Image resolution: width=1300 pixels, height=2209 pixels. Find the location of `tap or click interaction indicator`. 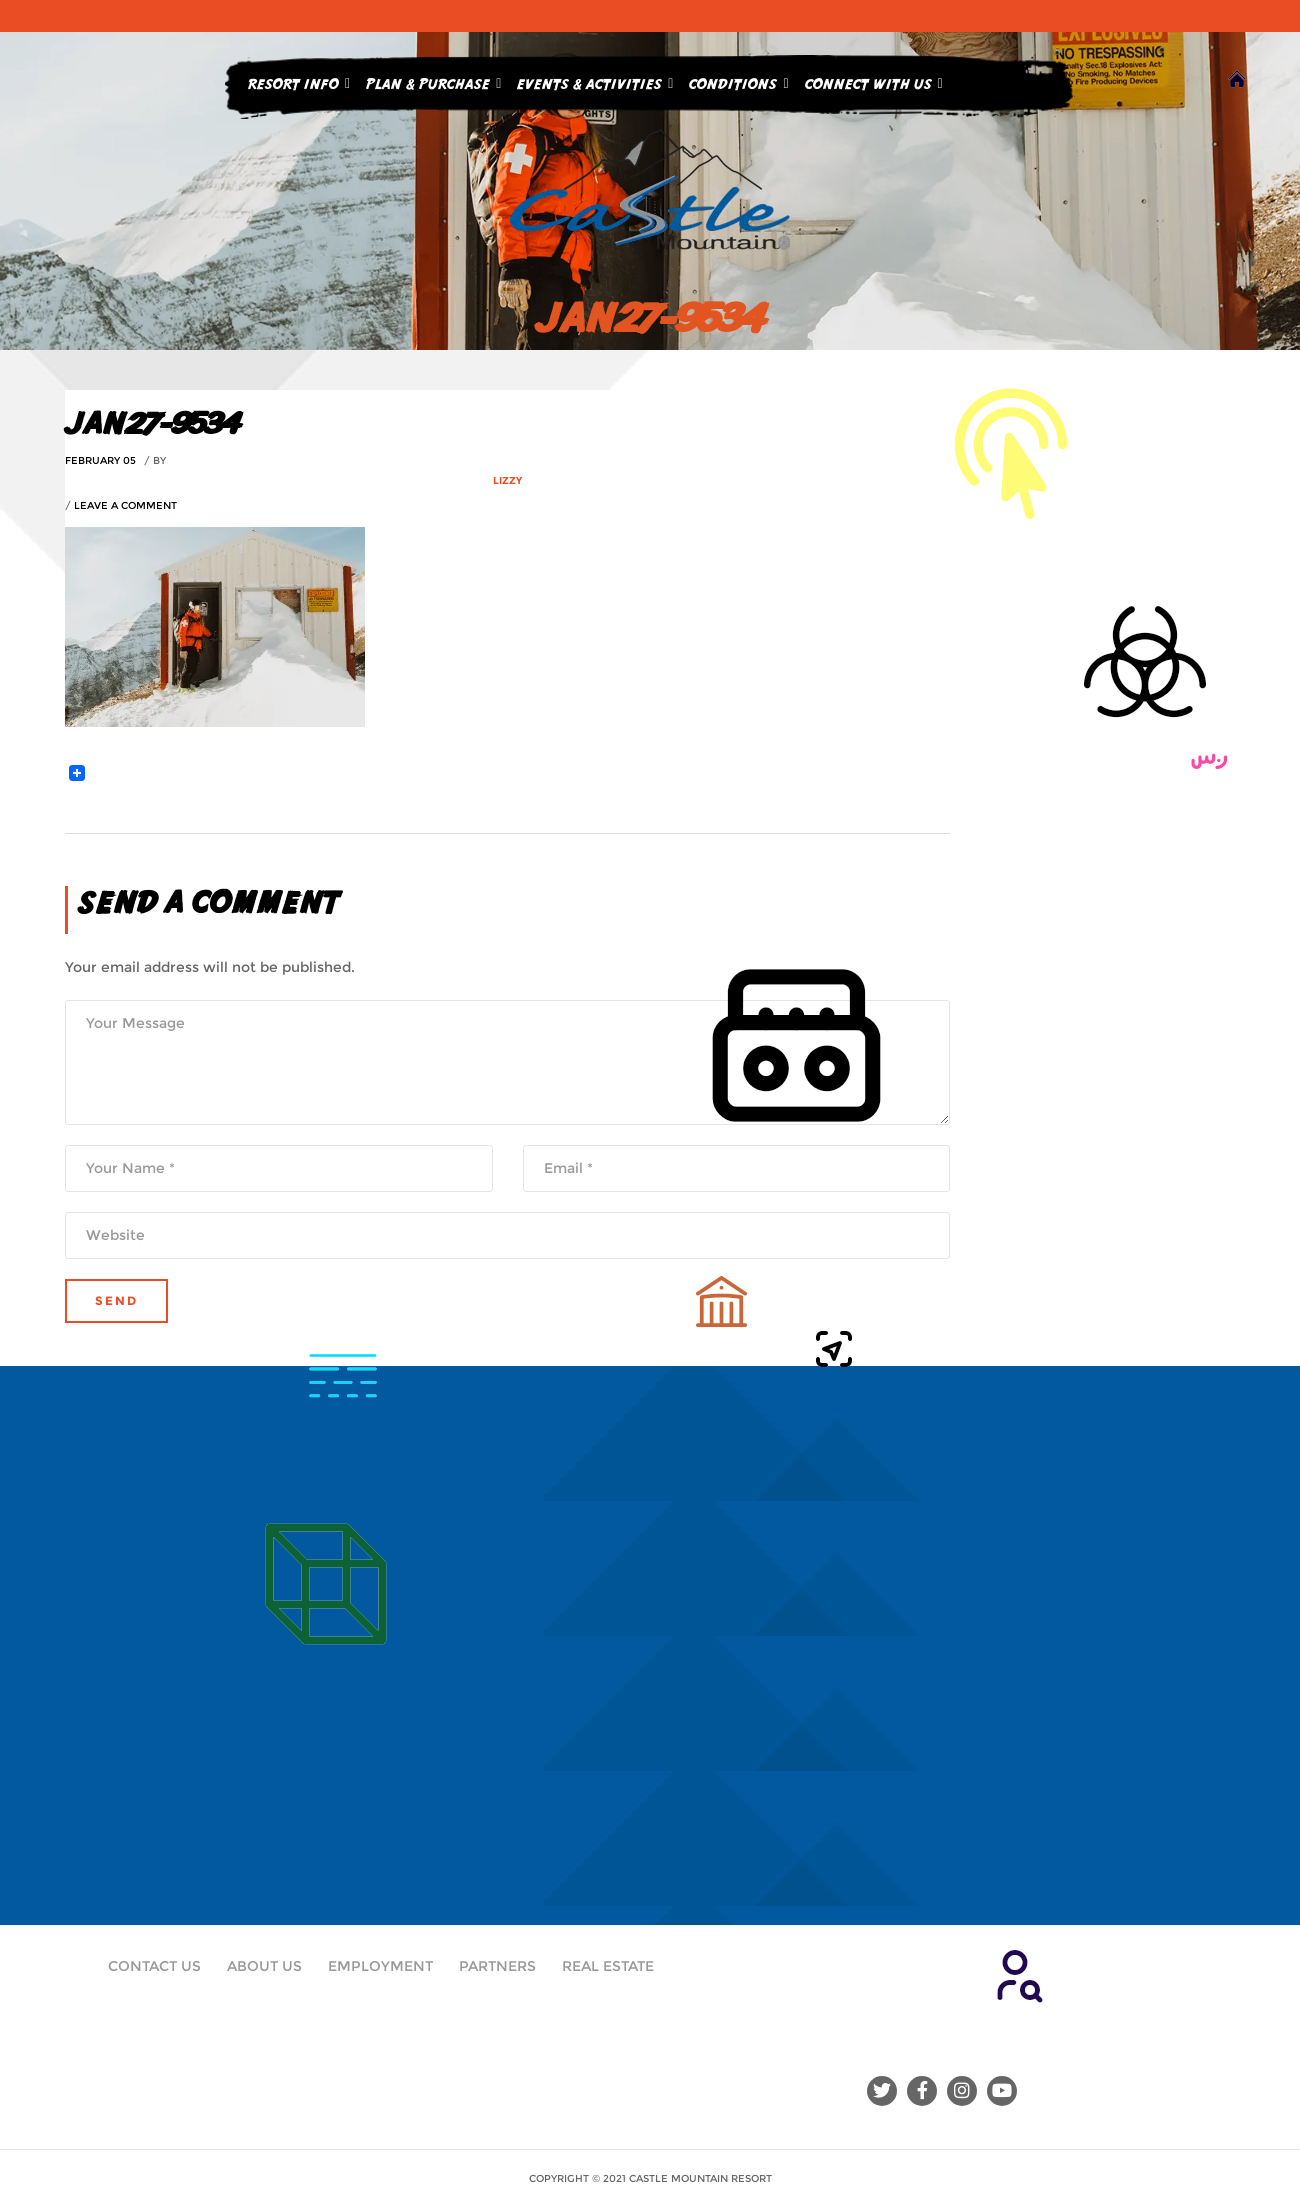

tap or click interaction indicator is located at coordinates (1011, 454).